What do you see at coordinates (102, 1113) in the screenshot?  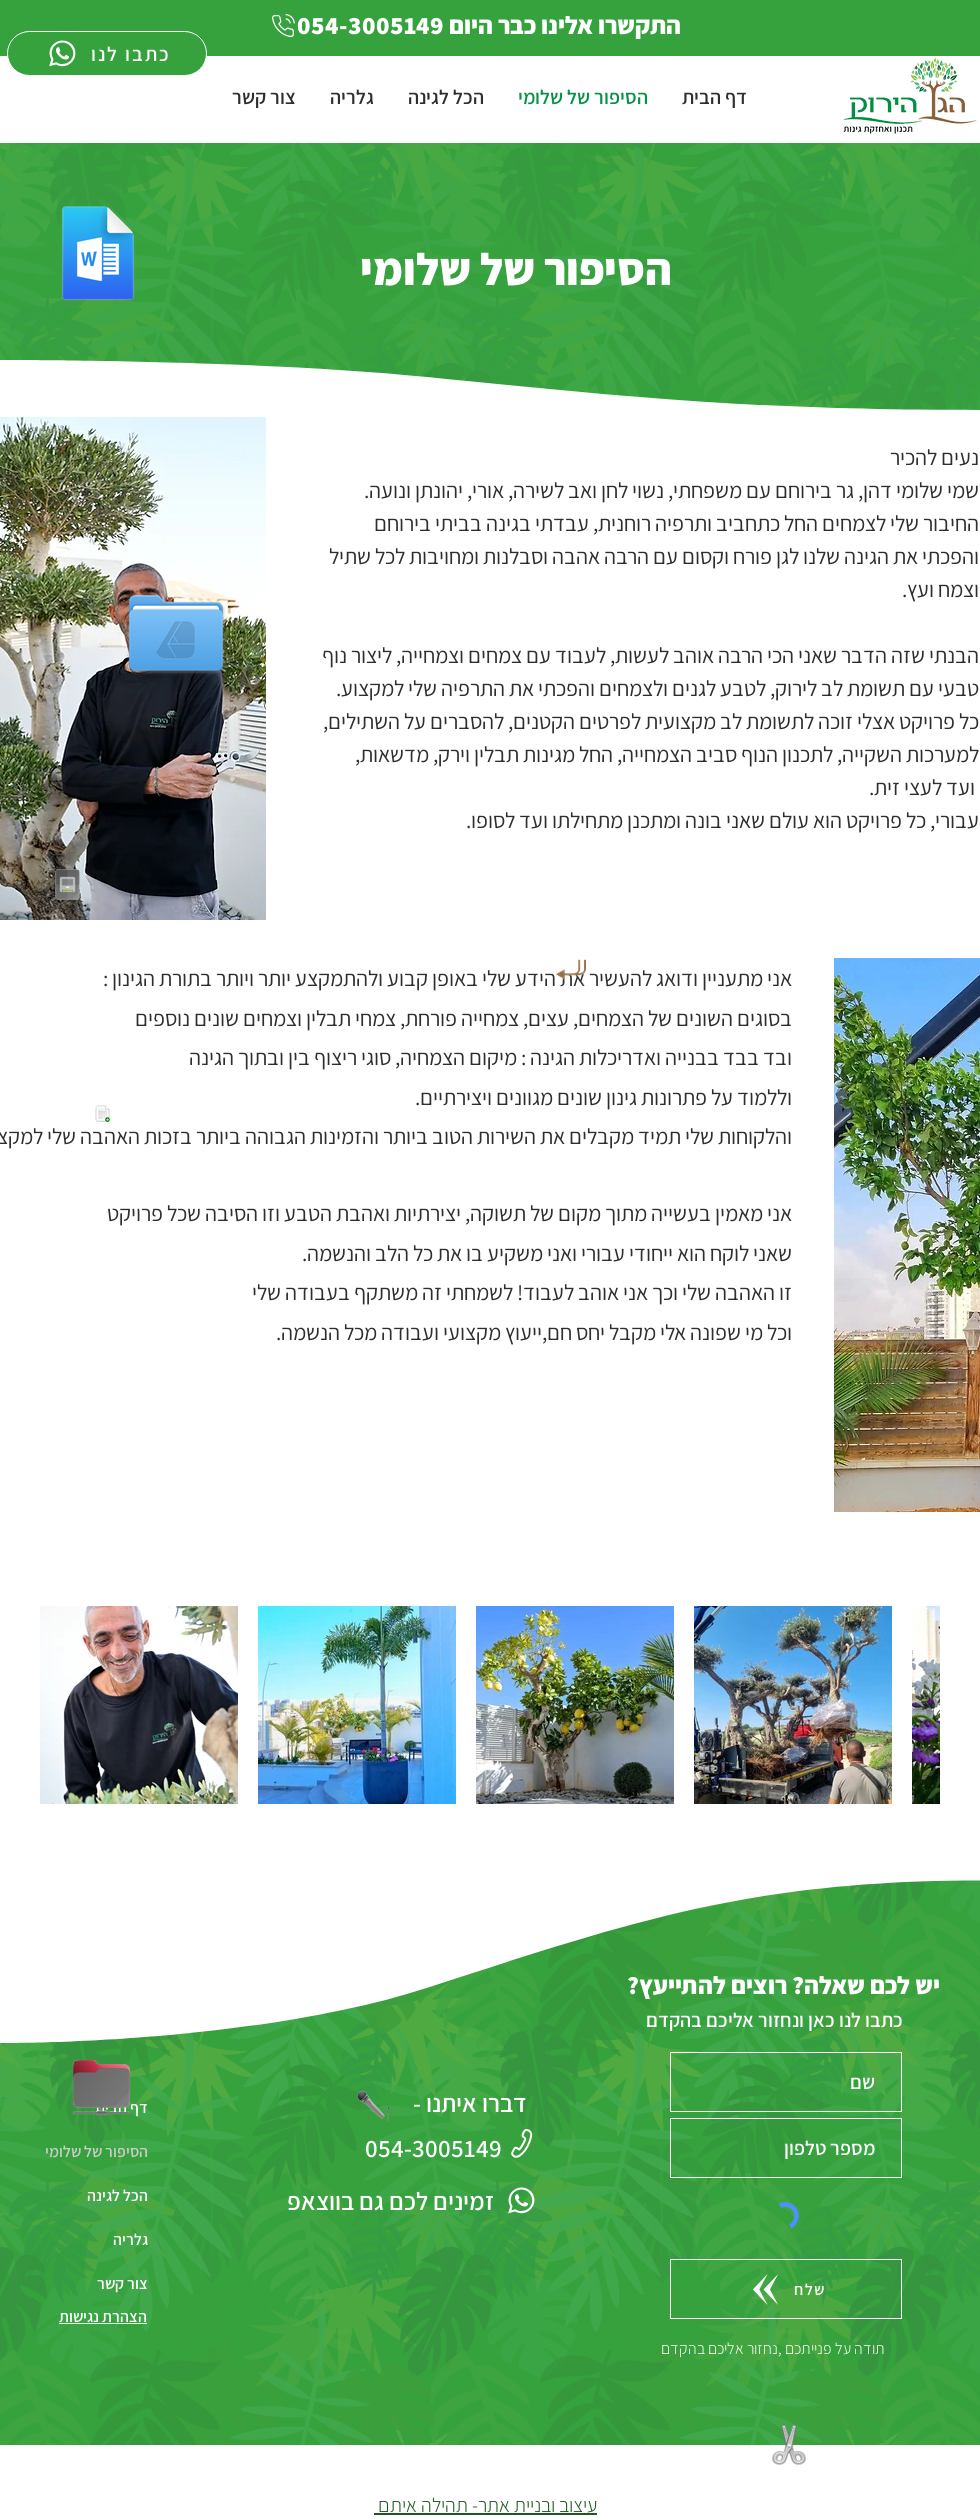 I see `create a new text document` at bounding box center [102, 1113].